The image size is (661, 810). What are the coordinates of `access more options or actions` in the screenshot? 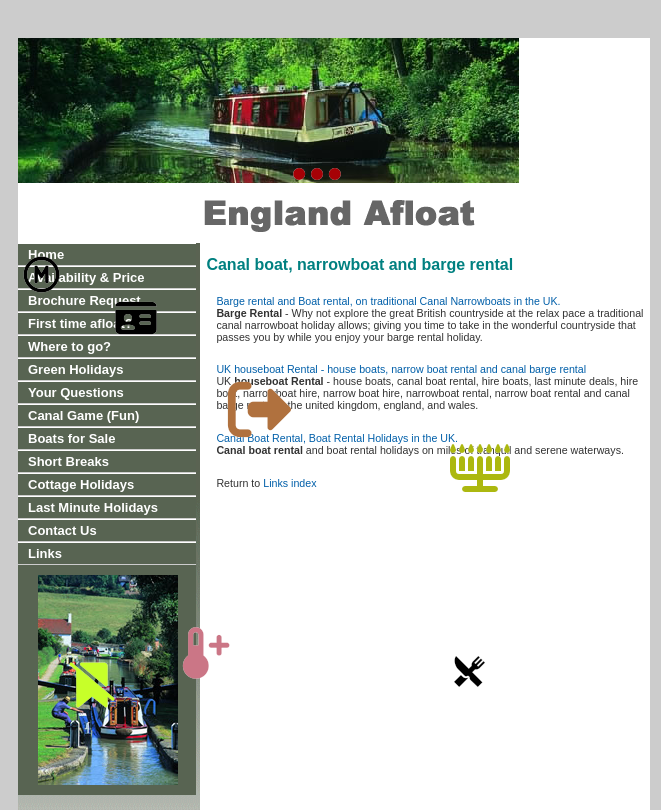 It's located at (317, 174).